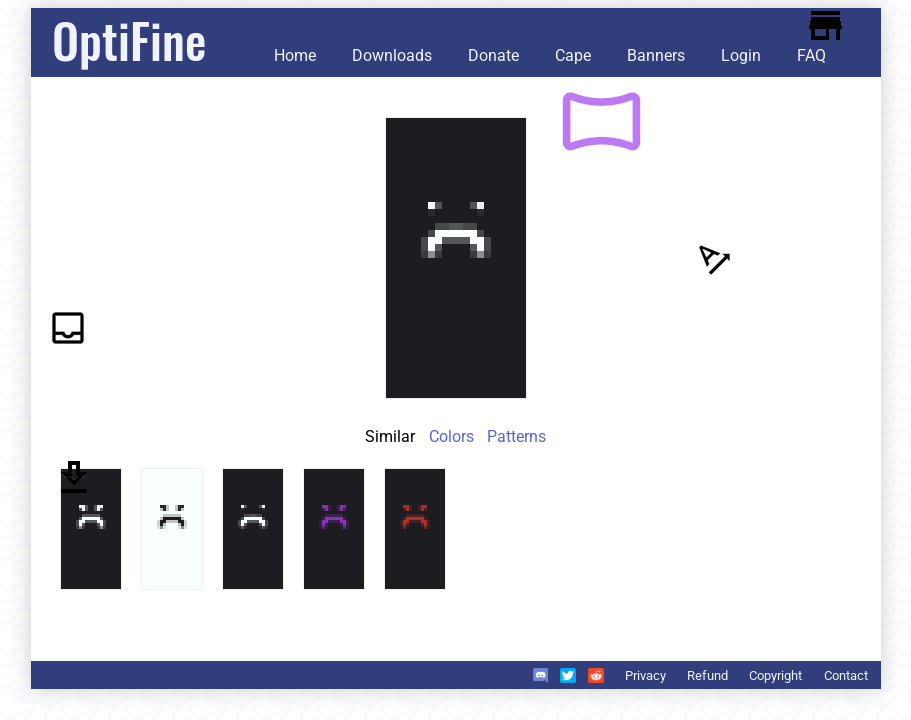  What do you see at coordinates (74, 478) in the screenshot?
I see `download a file or content` at bounding box center [74, 478].